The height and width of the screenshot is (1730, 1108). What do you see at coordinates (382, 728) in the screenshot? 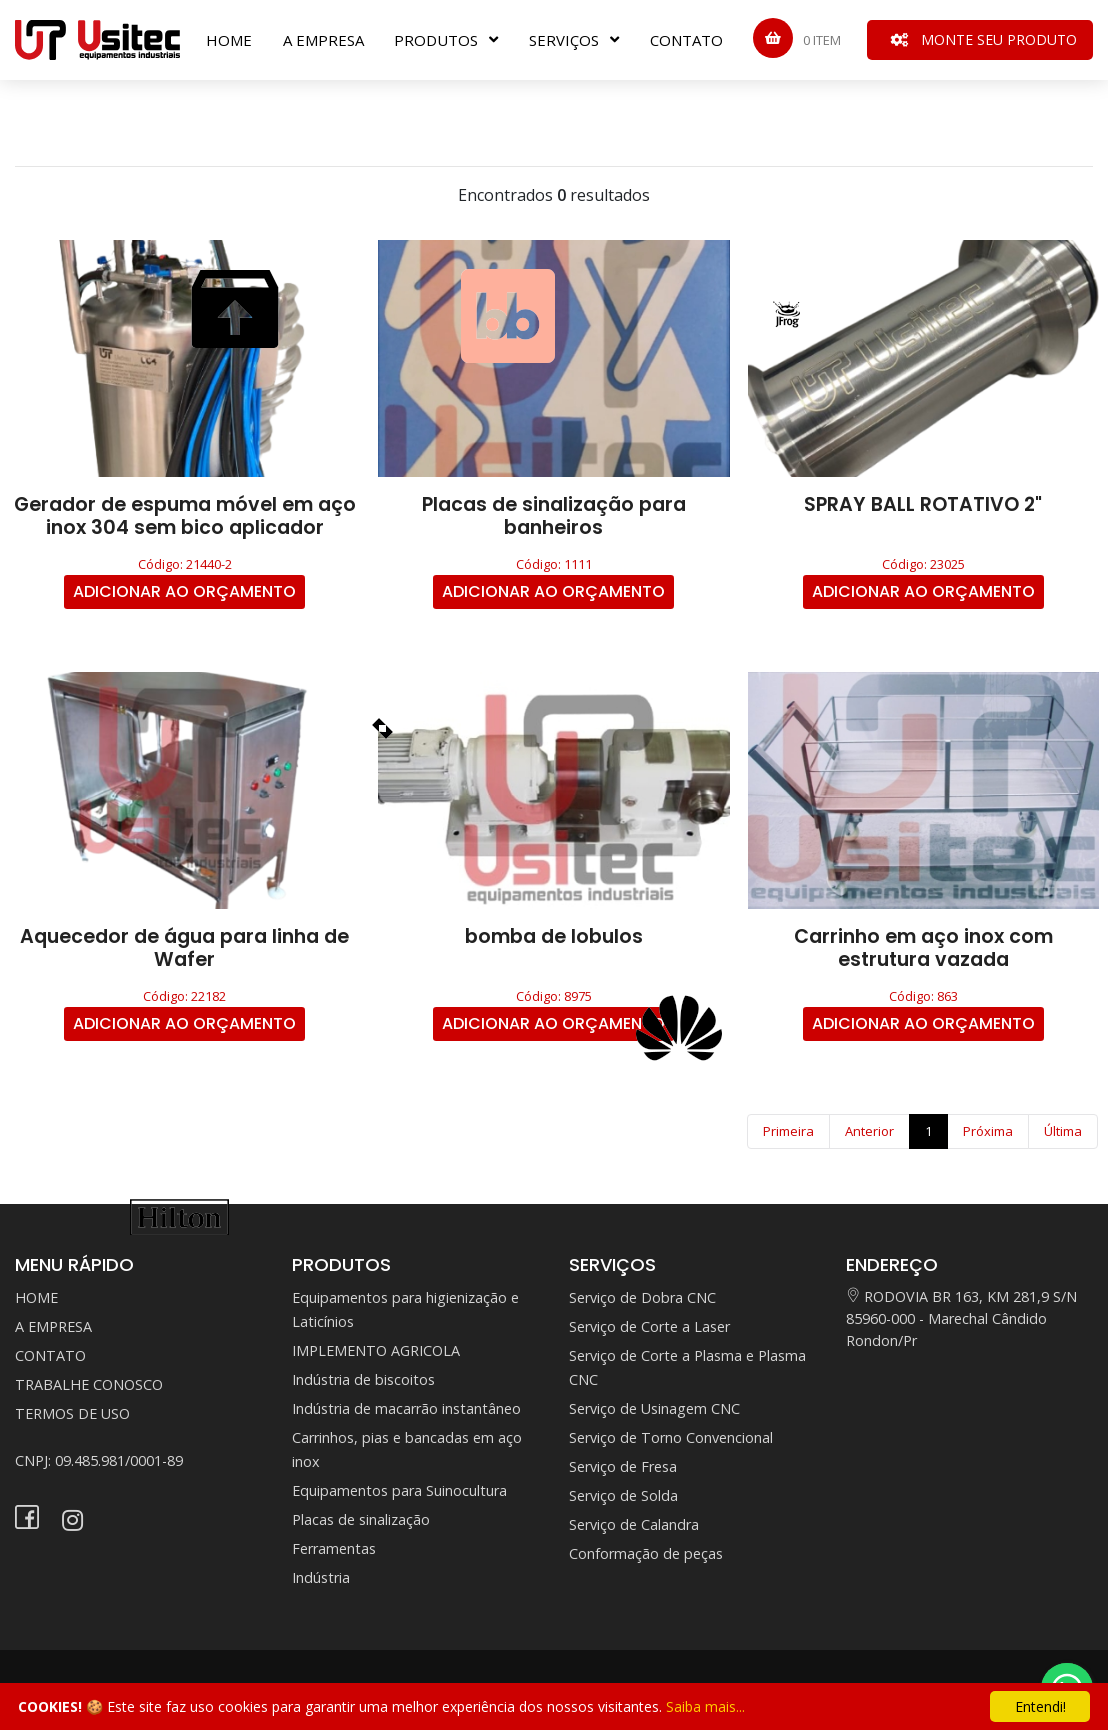
I see `ktor framework logo` at bounding box center [382, 728].